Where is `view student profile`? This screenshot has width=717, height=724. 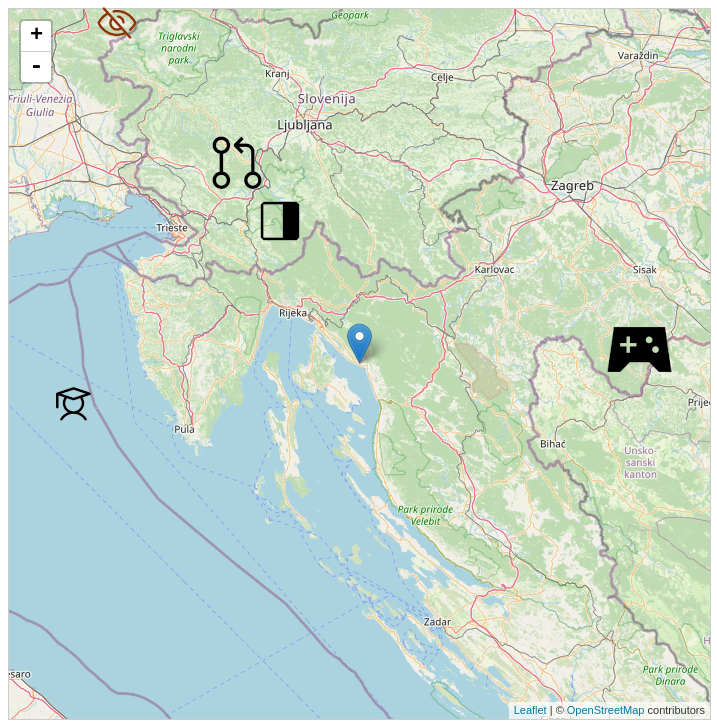
view student profile is located at coordinates (73, 404).